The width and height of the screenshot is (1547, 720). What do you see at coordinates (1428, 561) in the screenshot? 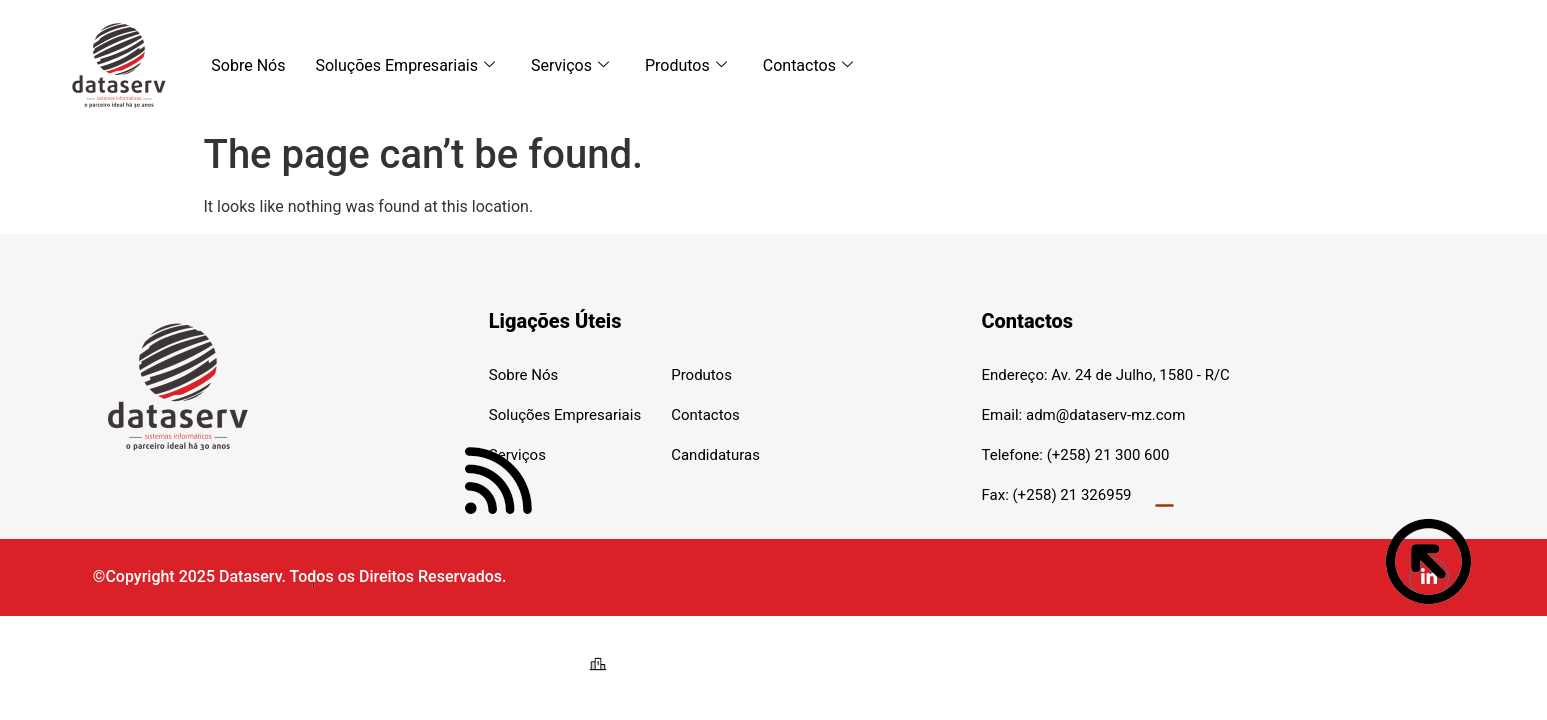
I see `navigate back to previous screen` at bounding box center [1428, 561].